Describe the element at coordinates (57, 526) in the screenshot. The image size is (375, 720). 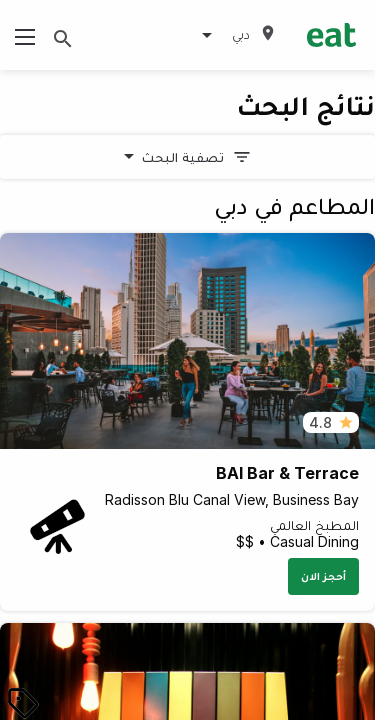
I see `explore or discover new content` at that location.